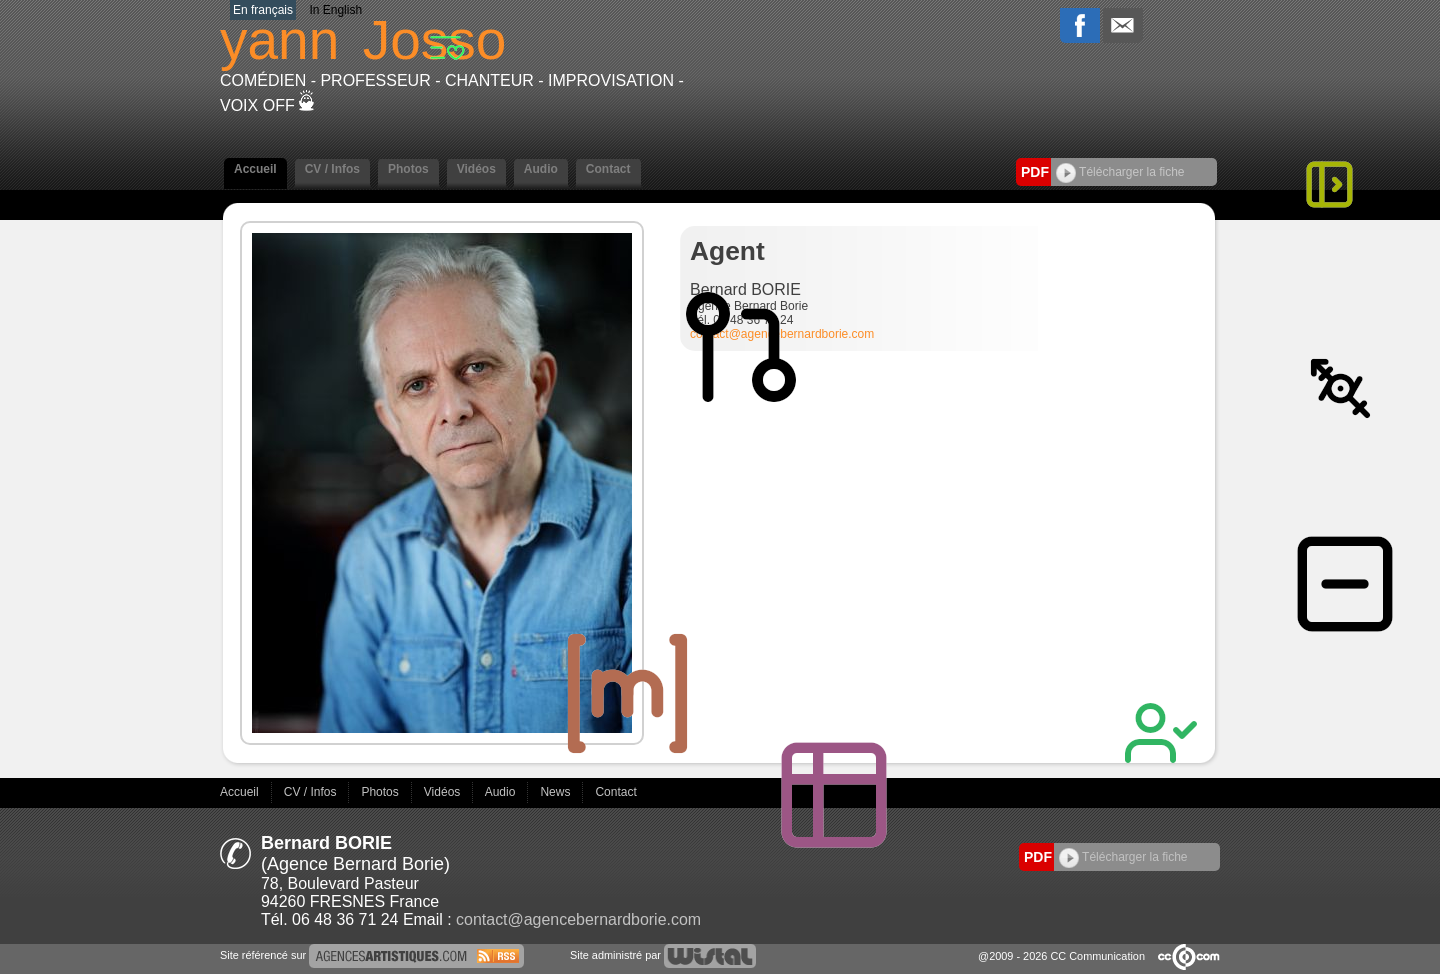  I want to click on view data in table format, so click(834, 795).